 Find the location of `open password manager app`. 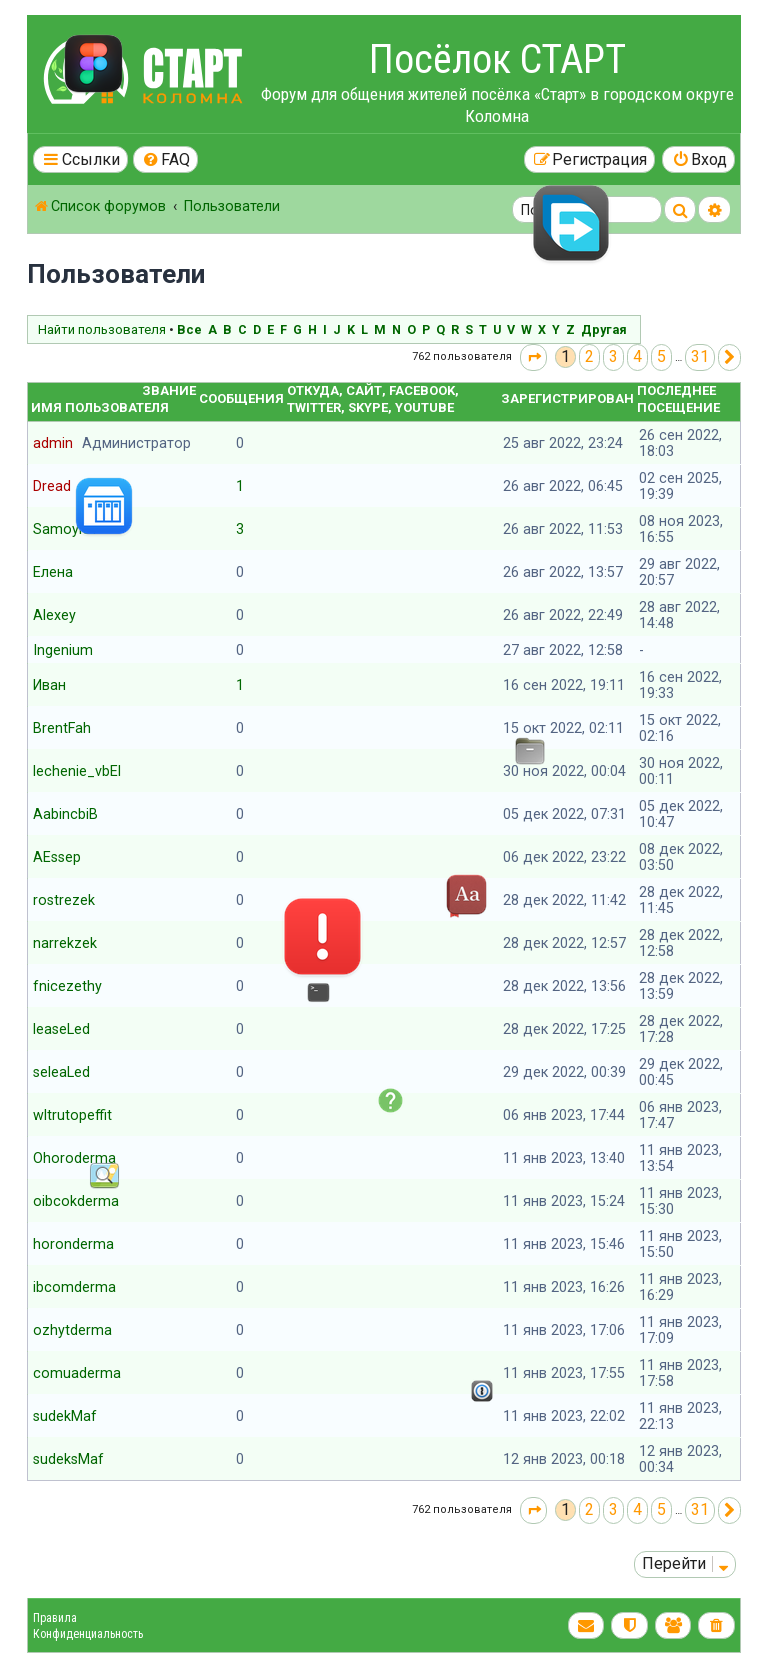

open password manager app is located at coordinates (482, 1391).